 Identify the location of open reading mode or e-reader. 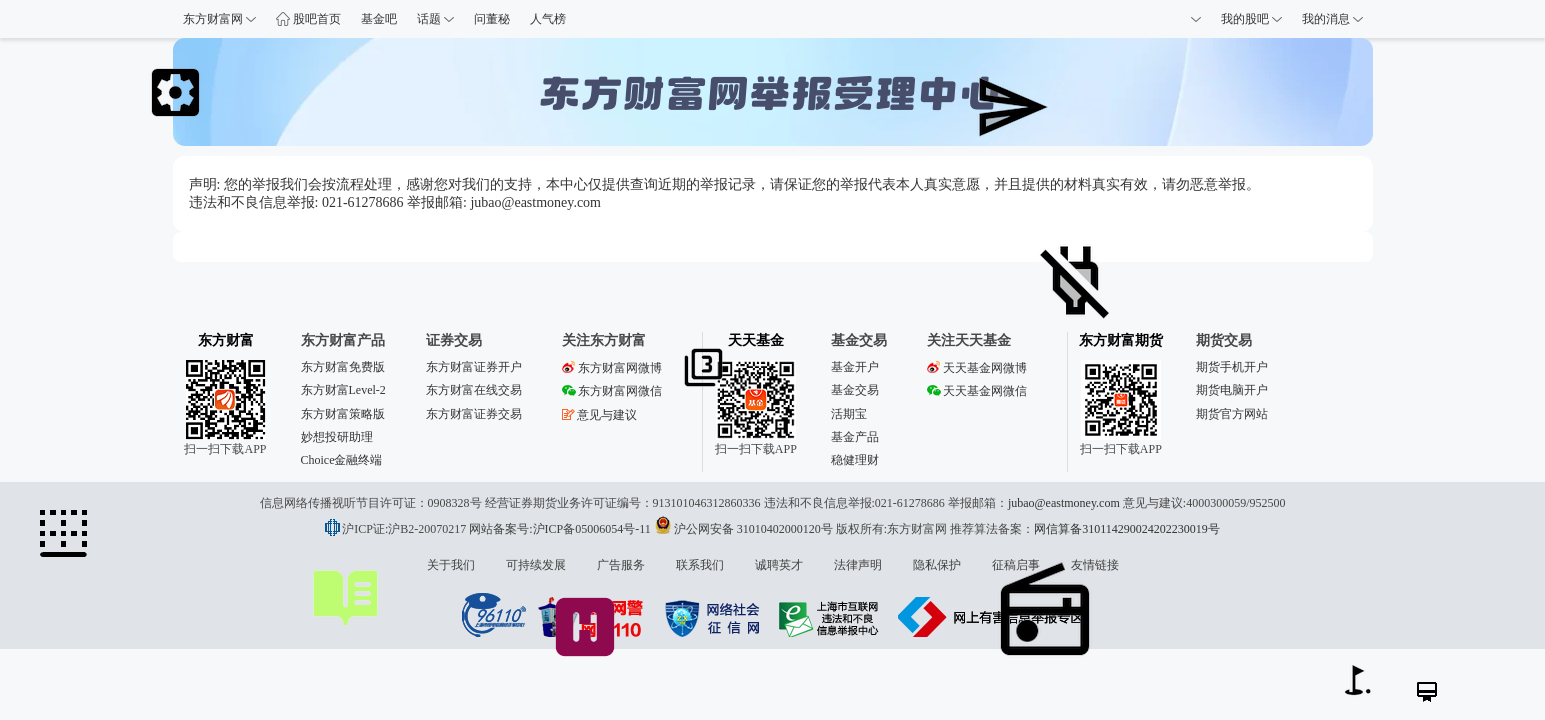
(345, 593).